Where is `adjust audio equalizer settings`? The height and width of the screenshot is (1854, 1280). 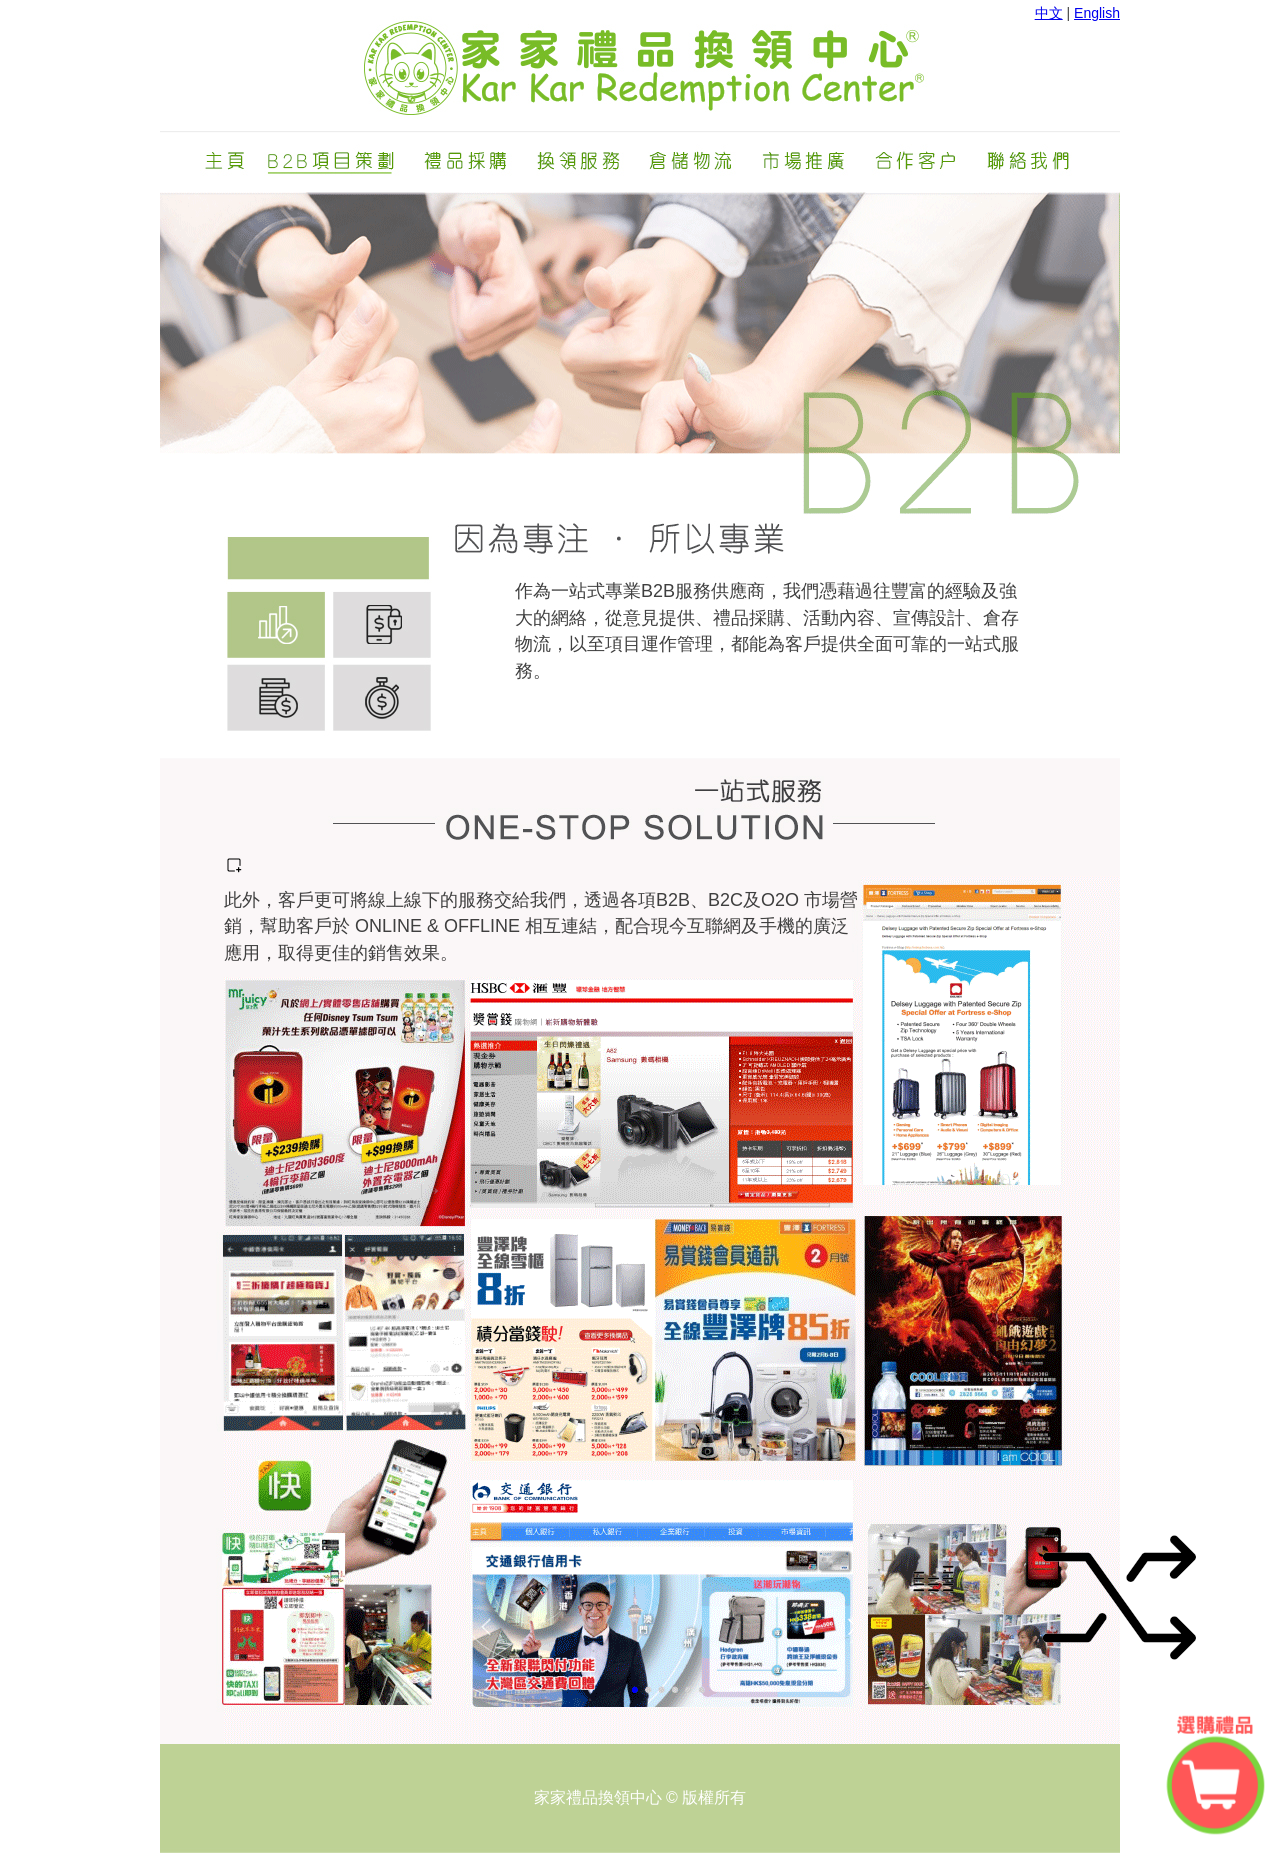 adjust audio equalizer settings is located at coordinates (933, 1578).